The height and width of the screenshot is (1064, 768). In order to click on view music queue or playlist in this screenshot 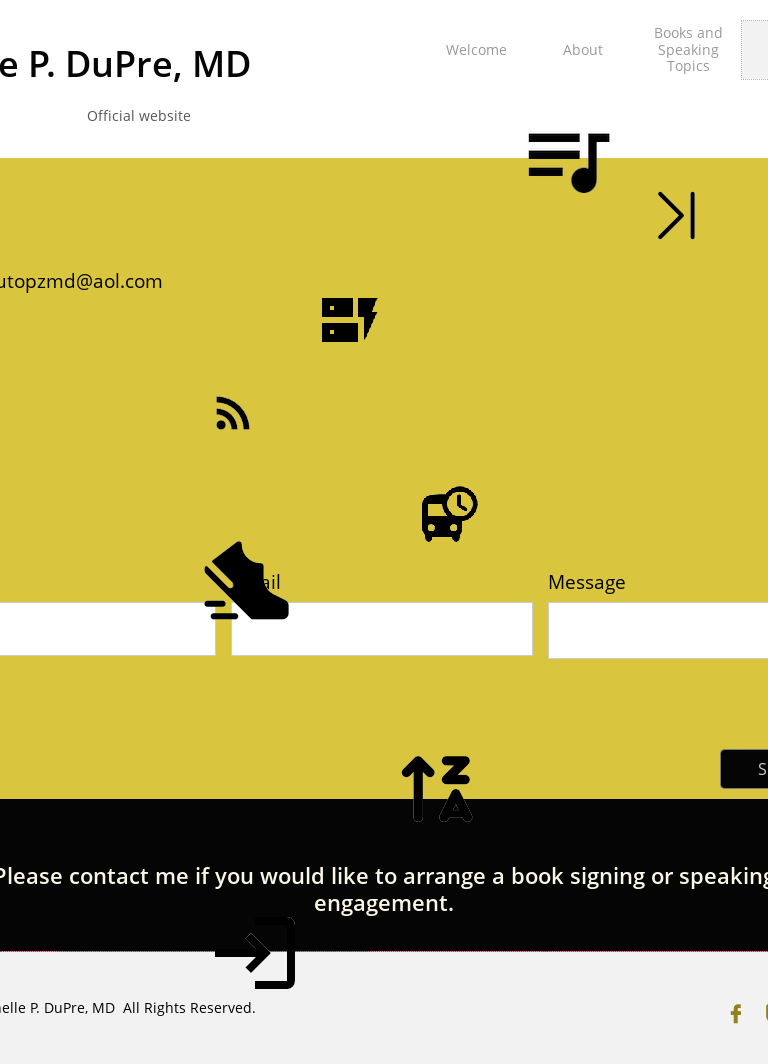, I will do `click(567, 159)`.